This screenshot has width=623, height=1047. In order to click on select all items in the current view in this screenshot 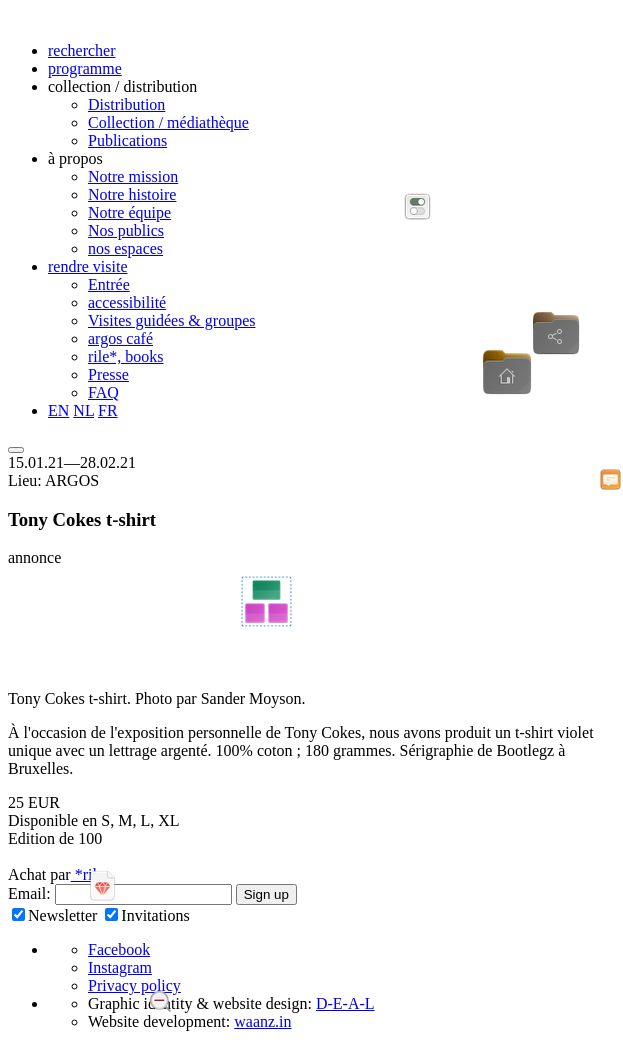, I will do `click(266, 601)`.